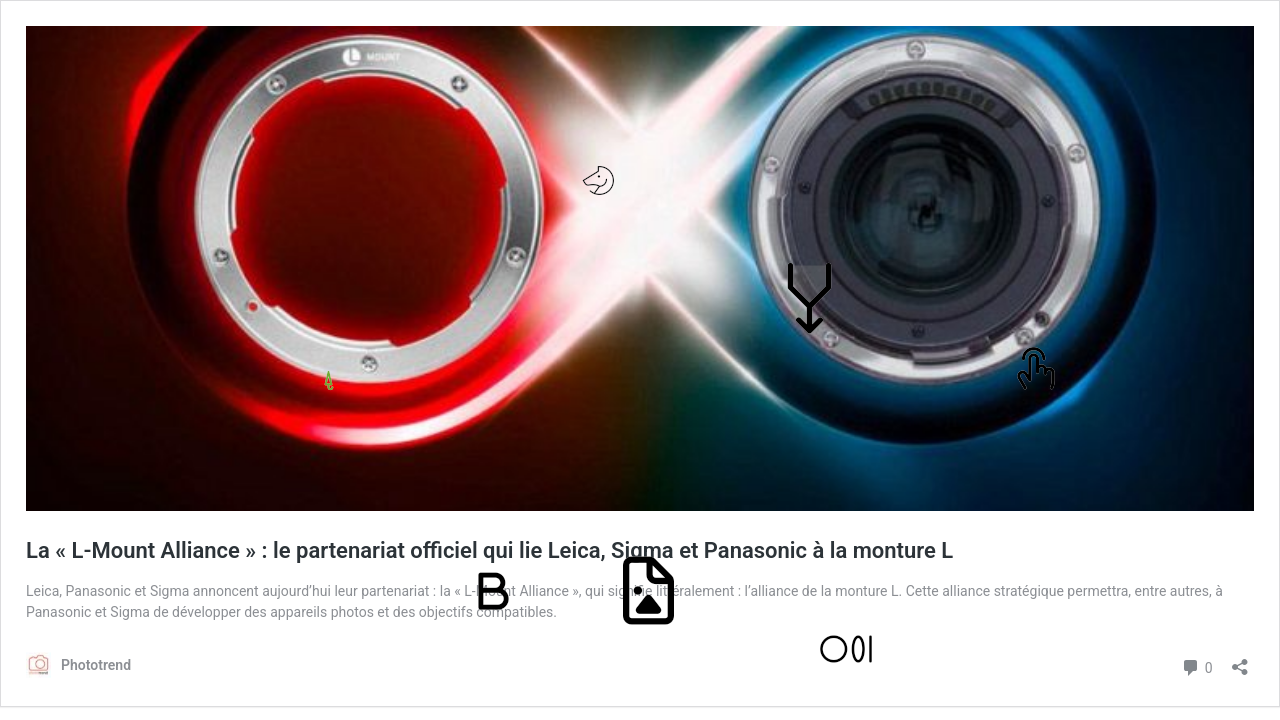 Image resolution: width=1280 pixels, height=720 pixels. I want to click on visit medium article or profile, so click(846, 649).